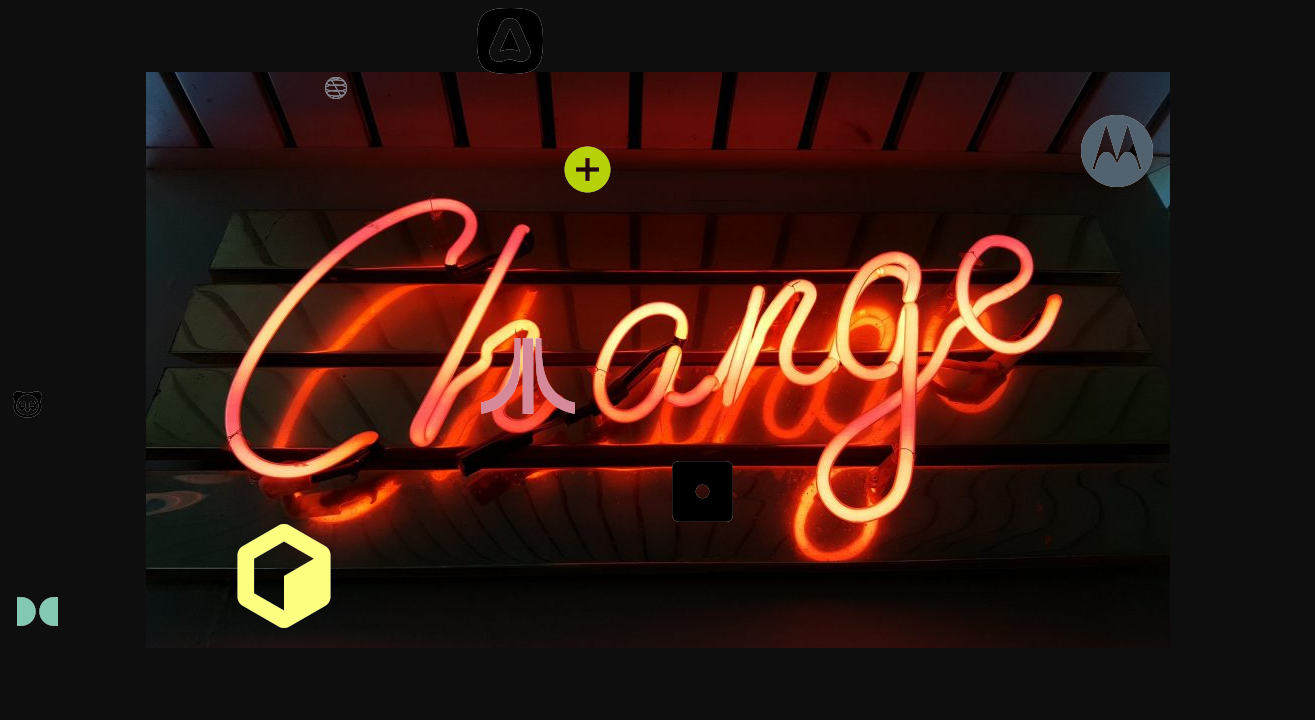 The height and width of the screenshot is (720, 1315). I want to click on reason studios logo, so click(284, 576).